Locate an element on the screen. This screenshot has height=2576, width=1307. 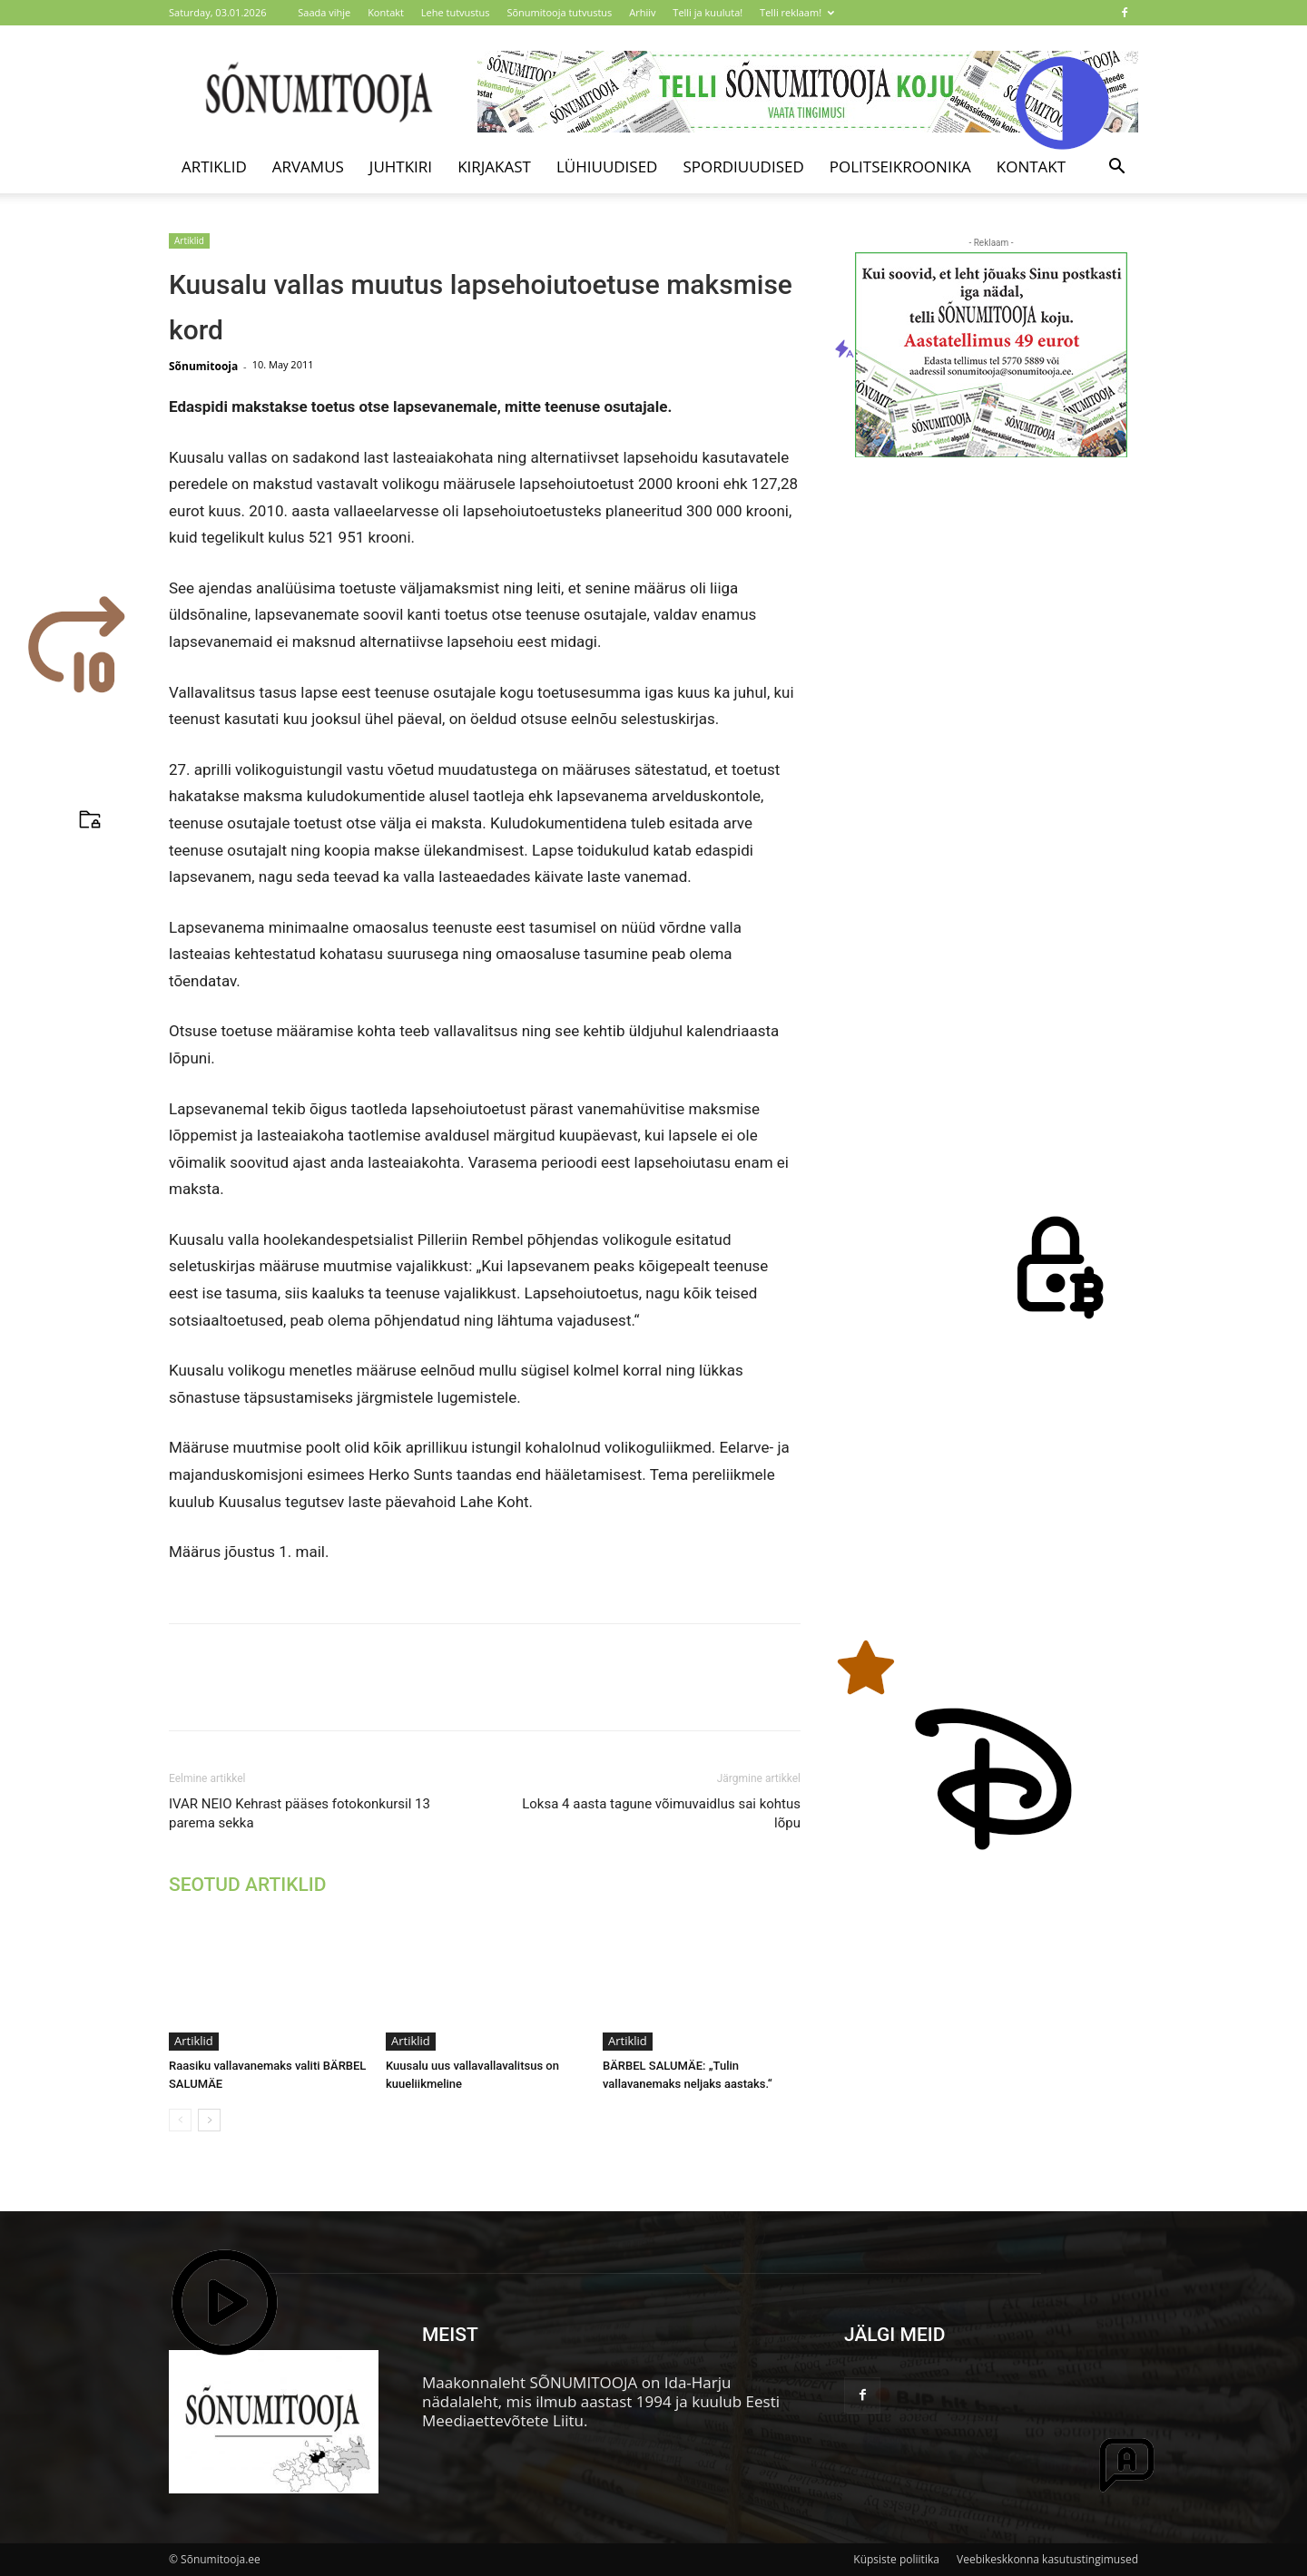
secure bitcoin wallet or storage is located at coordinates (1056, 1264).